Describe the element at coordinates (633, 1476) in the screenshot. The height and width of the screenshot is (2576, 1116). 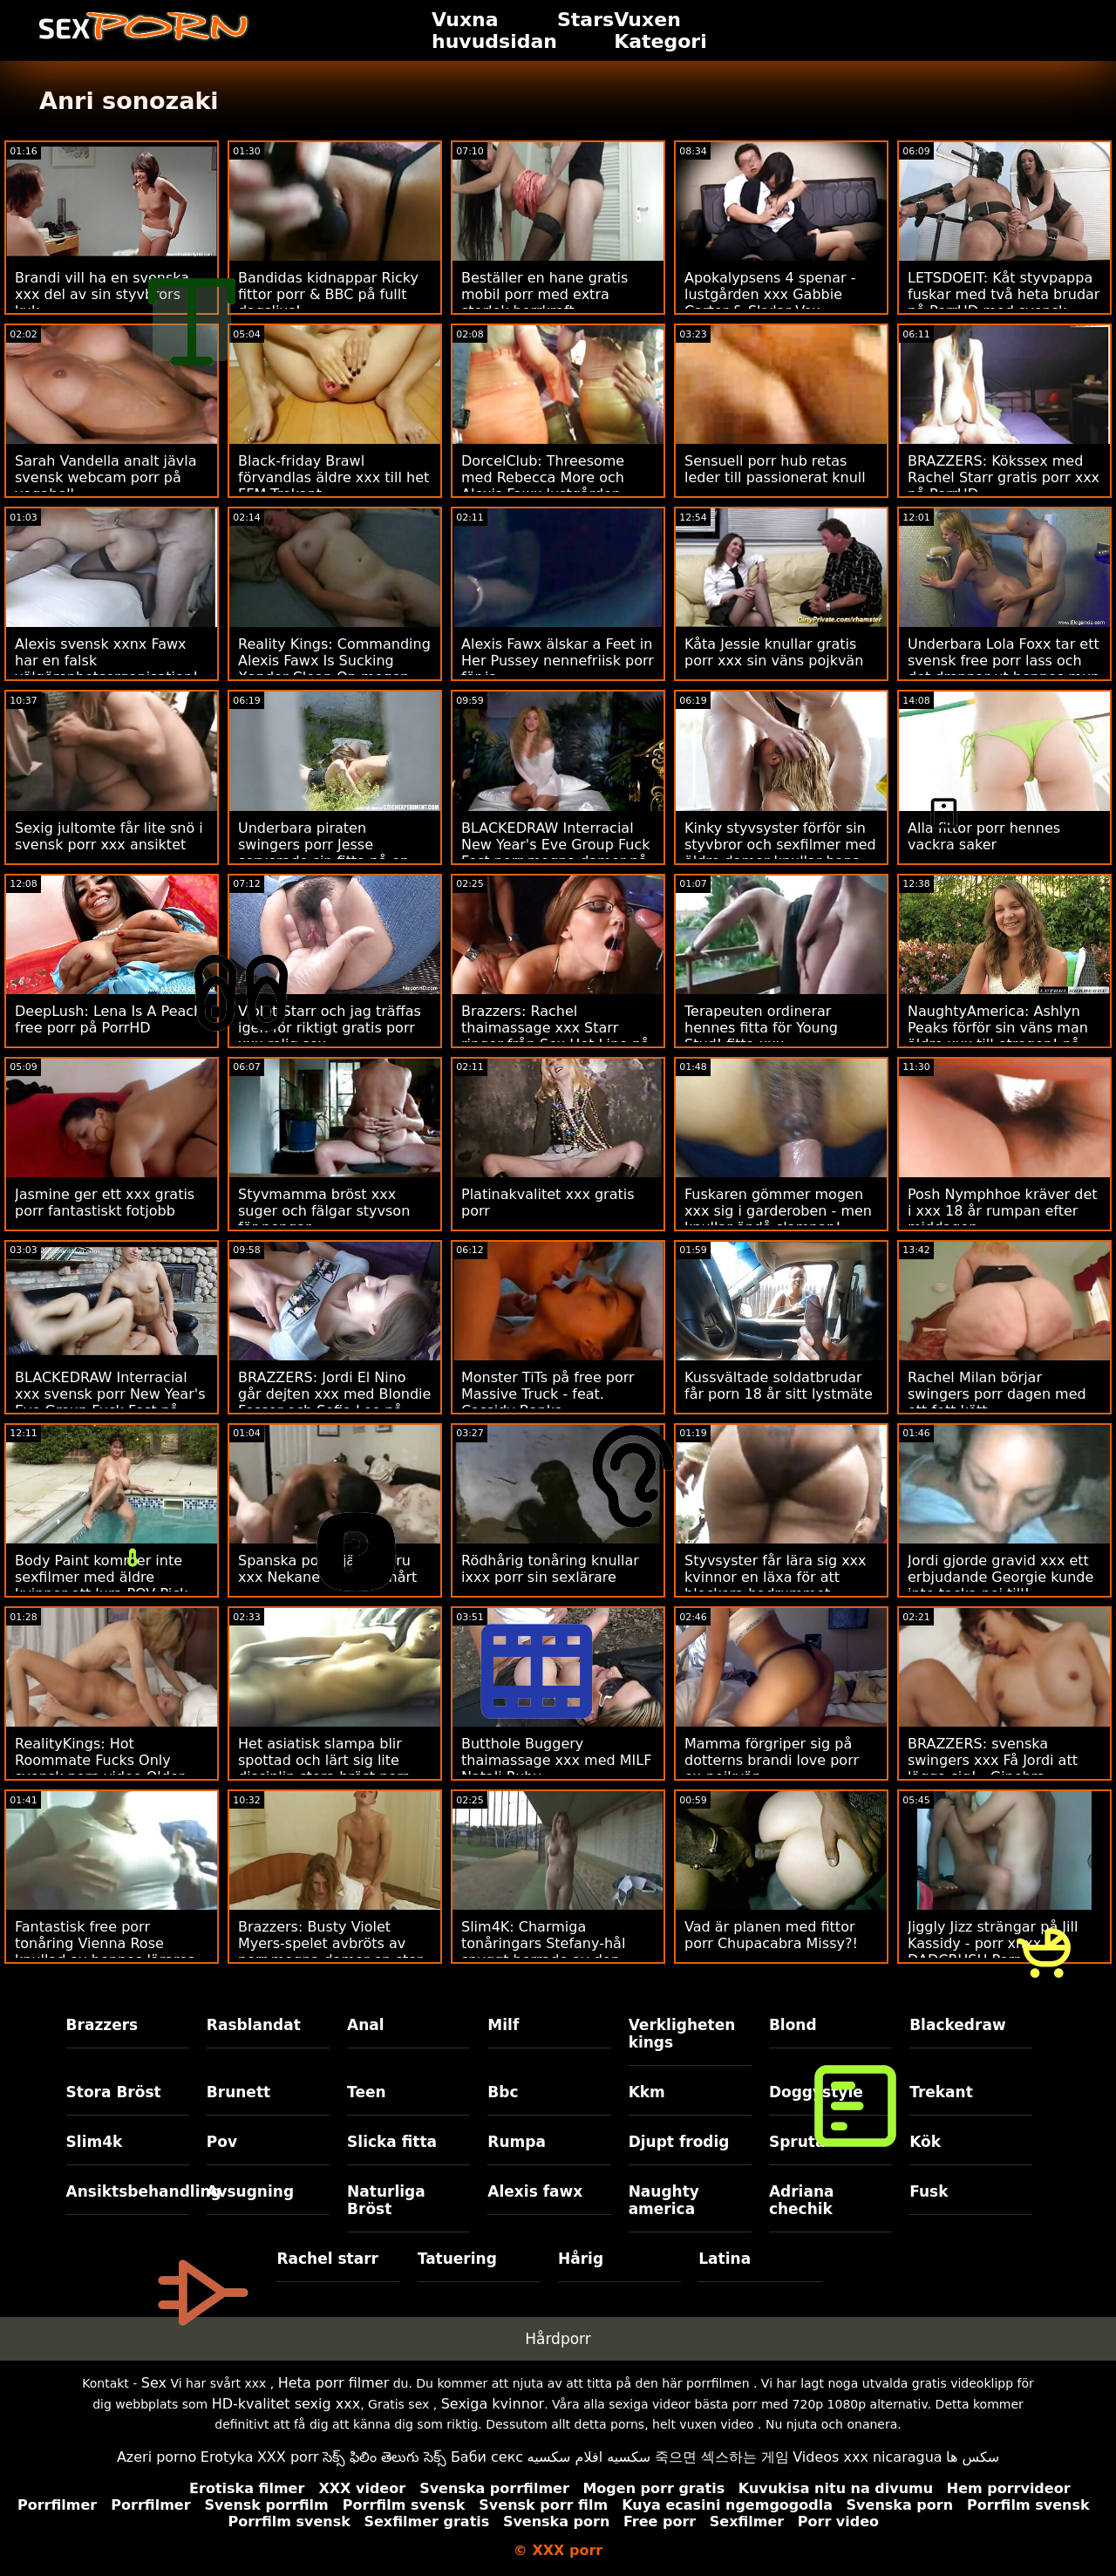
I see `access audio or hearing settings` at that location.